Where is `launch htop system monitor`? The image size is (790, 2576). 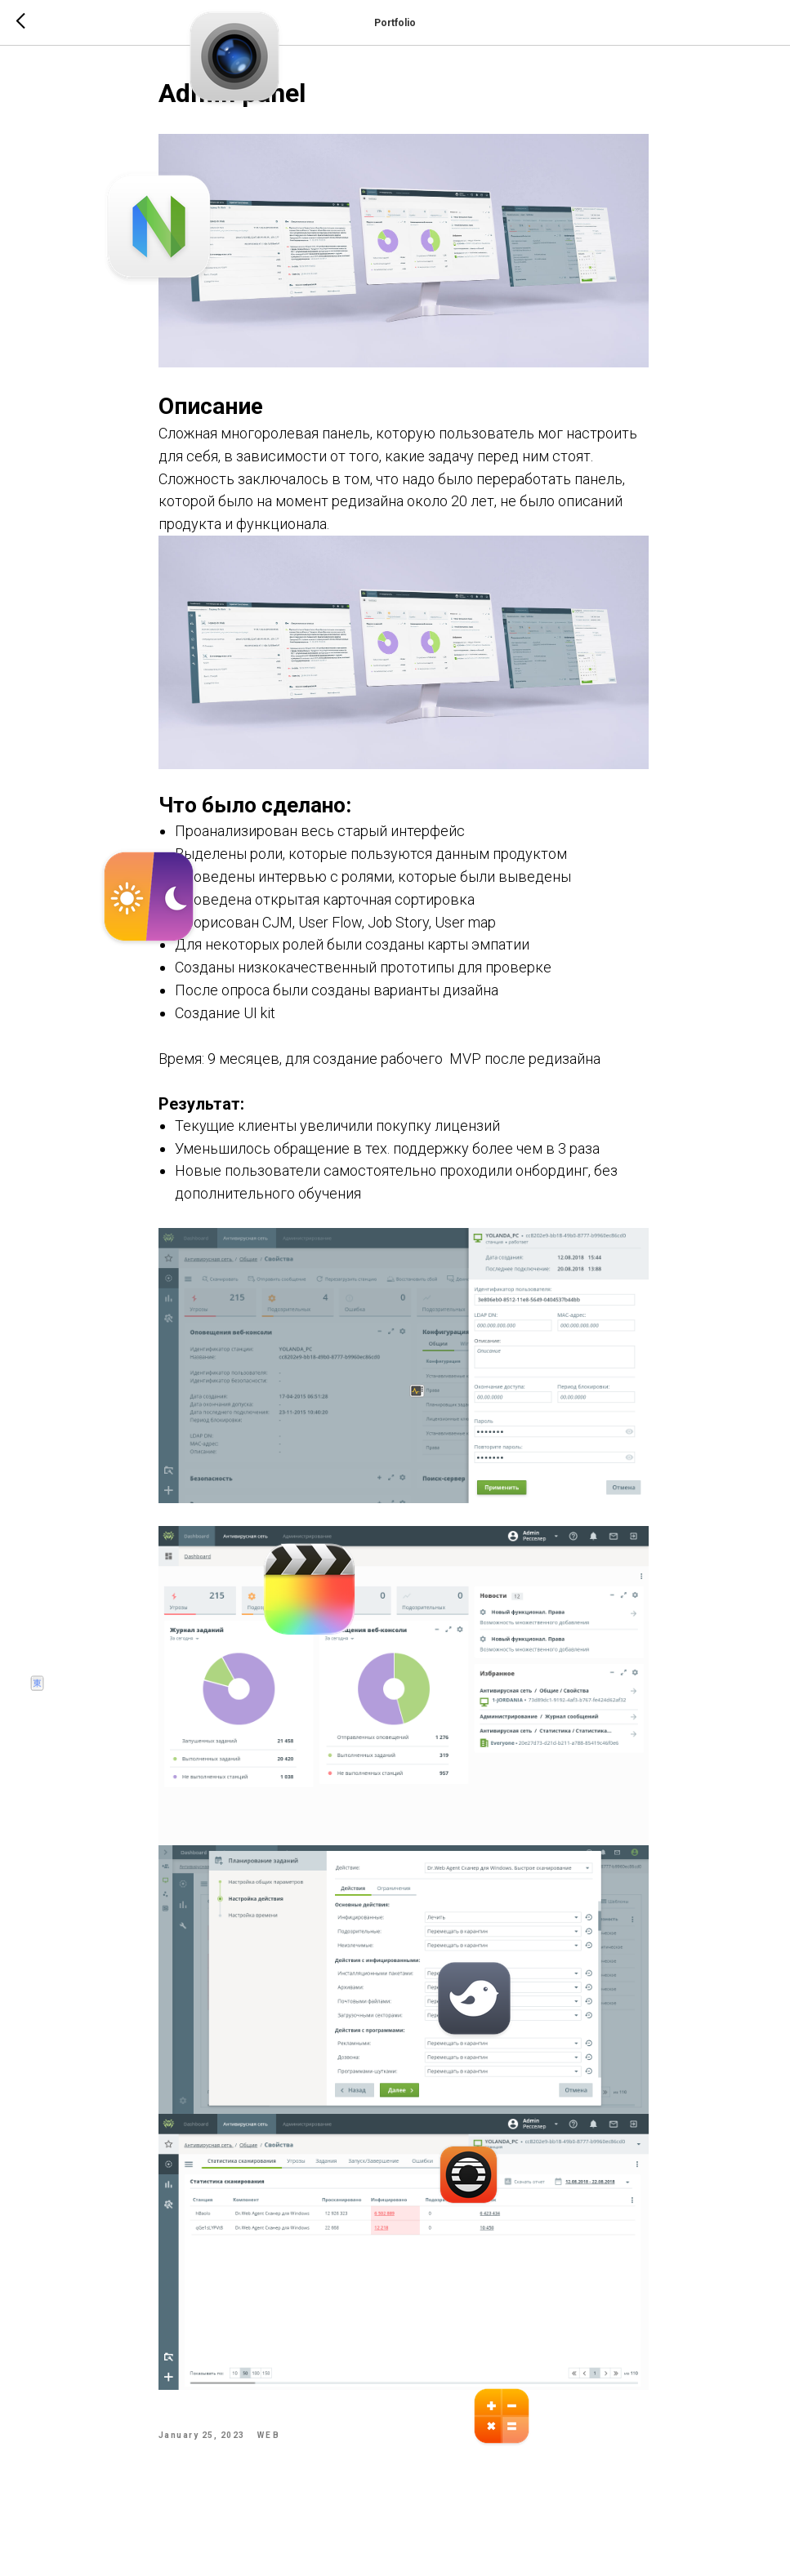
launch htop system monitor is located at coordinates (417, 1390).